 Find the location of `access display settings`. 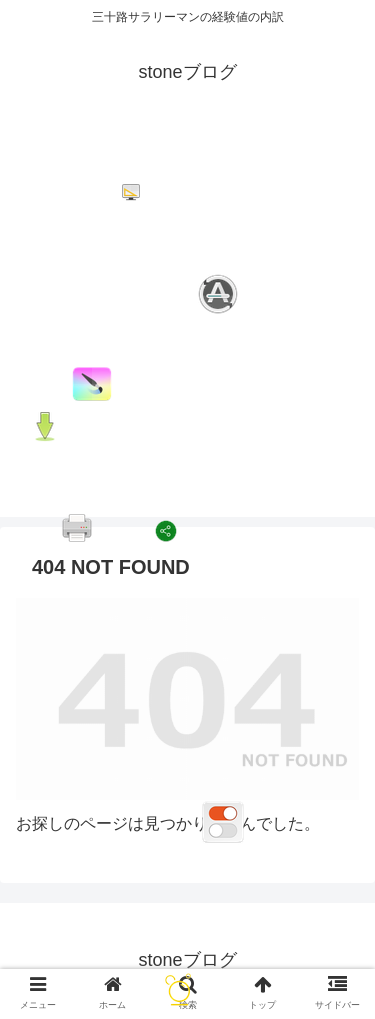

access display settings is located at coordinates (131, 192).